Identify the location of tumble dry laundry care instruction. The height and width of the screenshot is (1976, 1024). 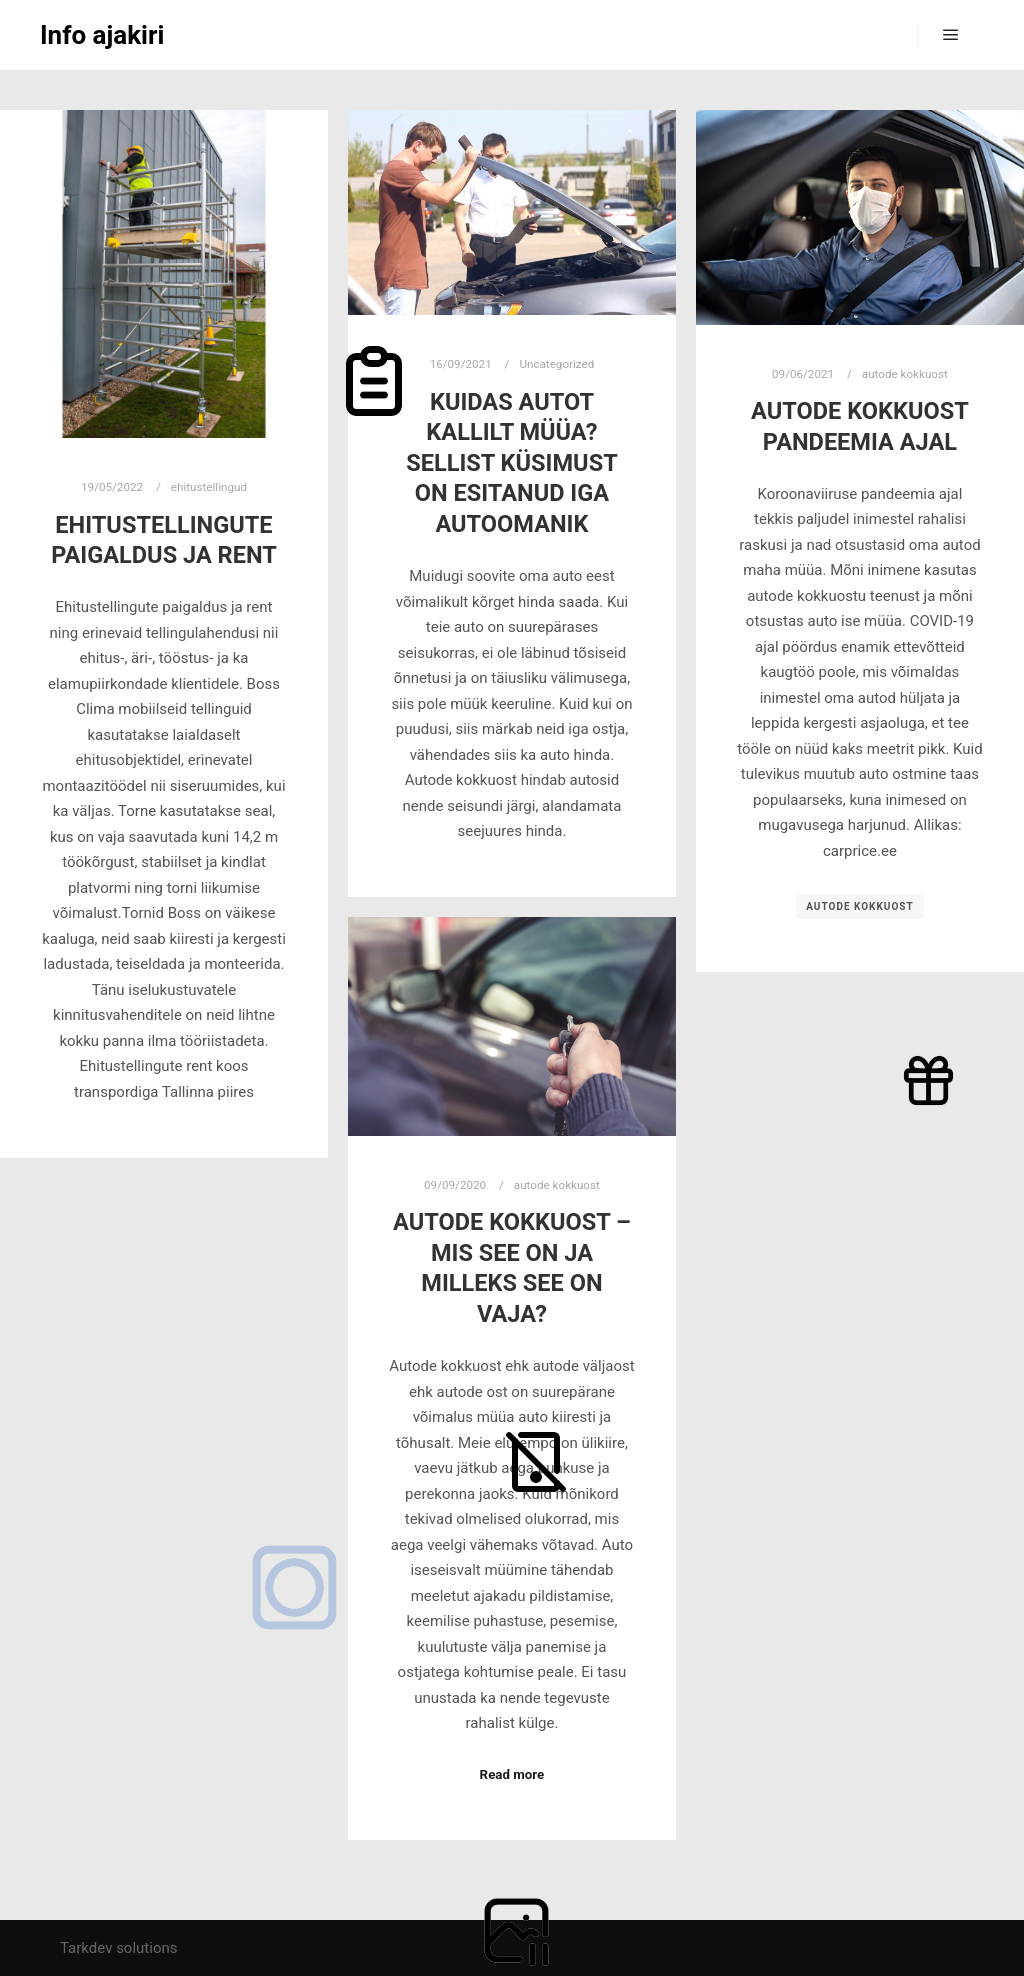
(294, 1587).